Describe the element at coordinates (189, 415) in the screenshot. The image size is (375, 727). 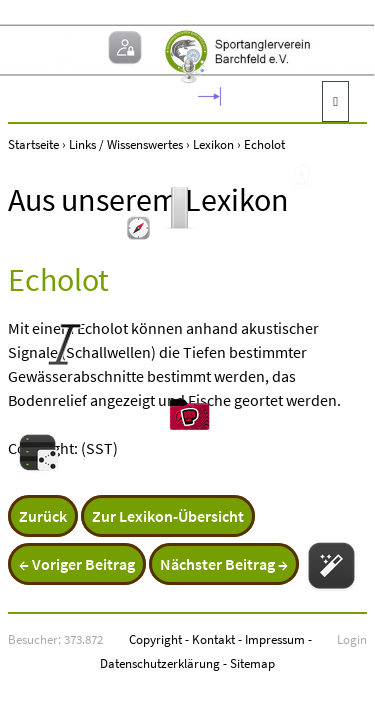
I see `open PewDiePie-themed content folder` at that location.